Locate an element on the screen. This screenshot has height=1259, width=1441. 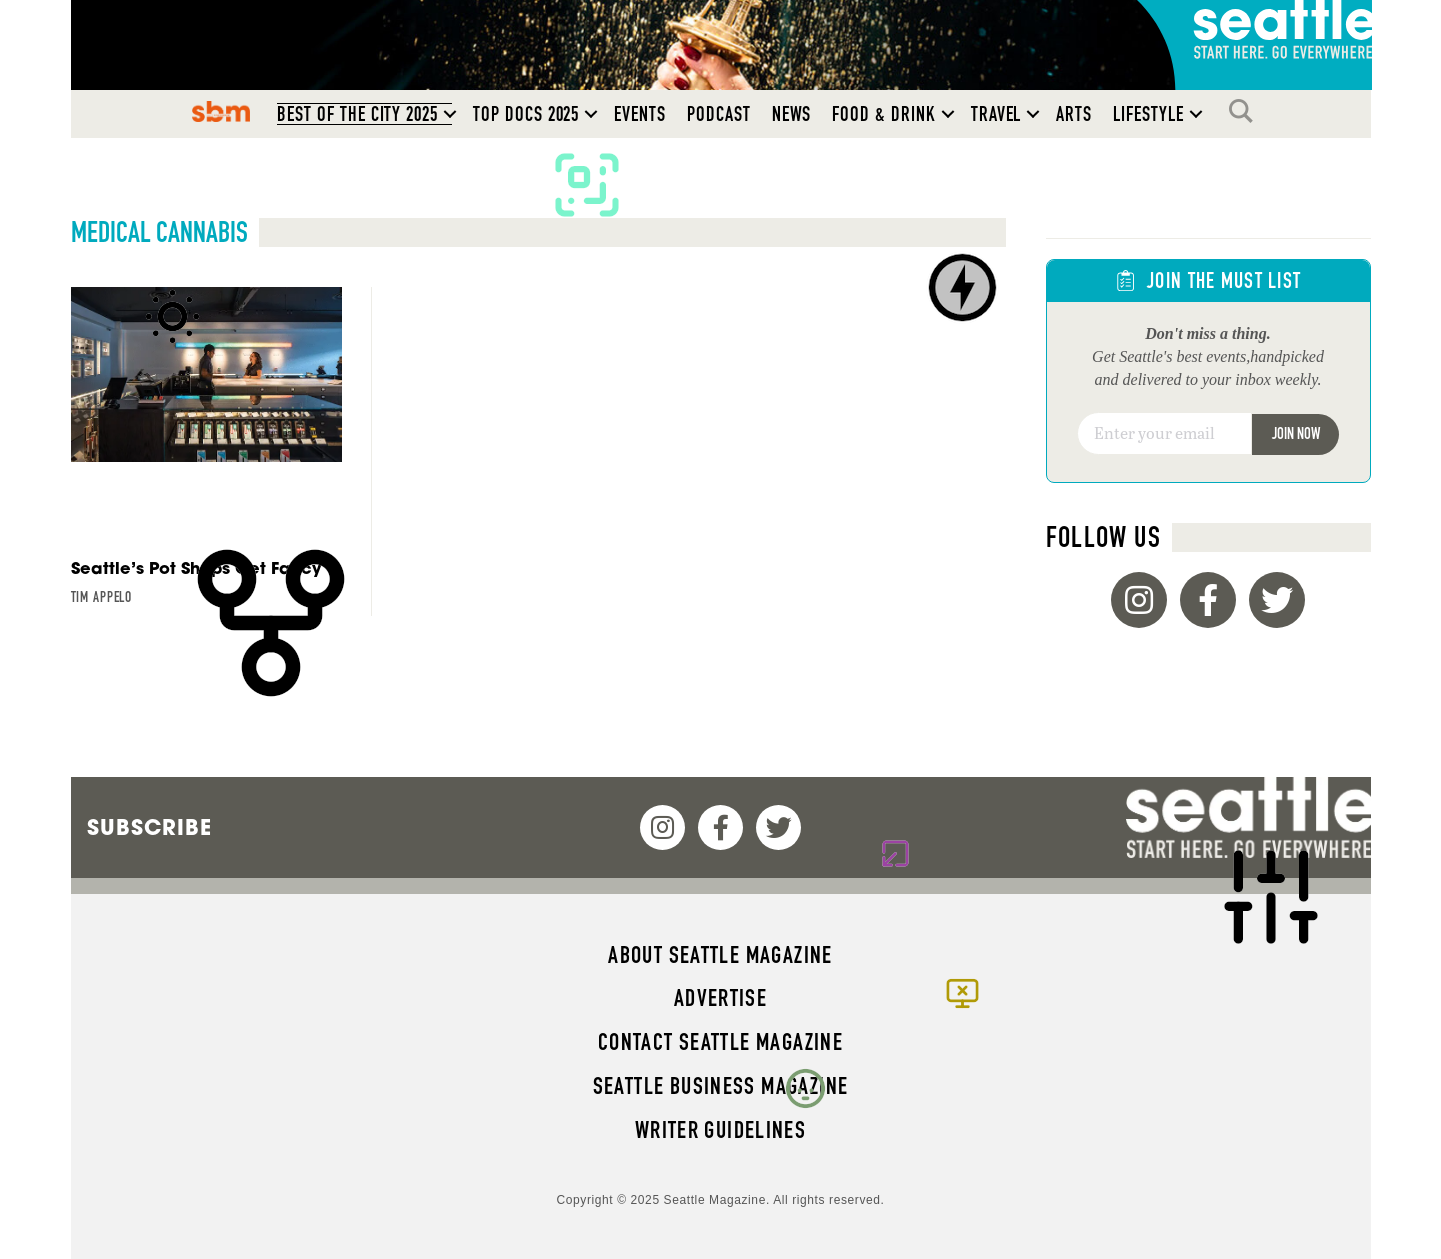
reduce screen brightness is located at coordinates (172, 316).